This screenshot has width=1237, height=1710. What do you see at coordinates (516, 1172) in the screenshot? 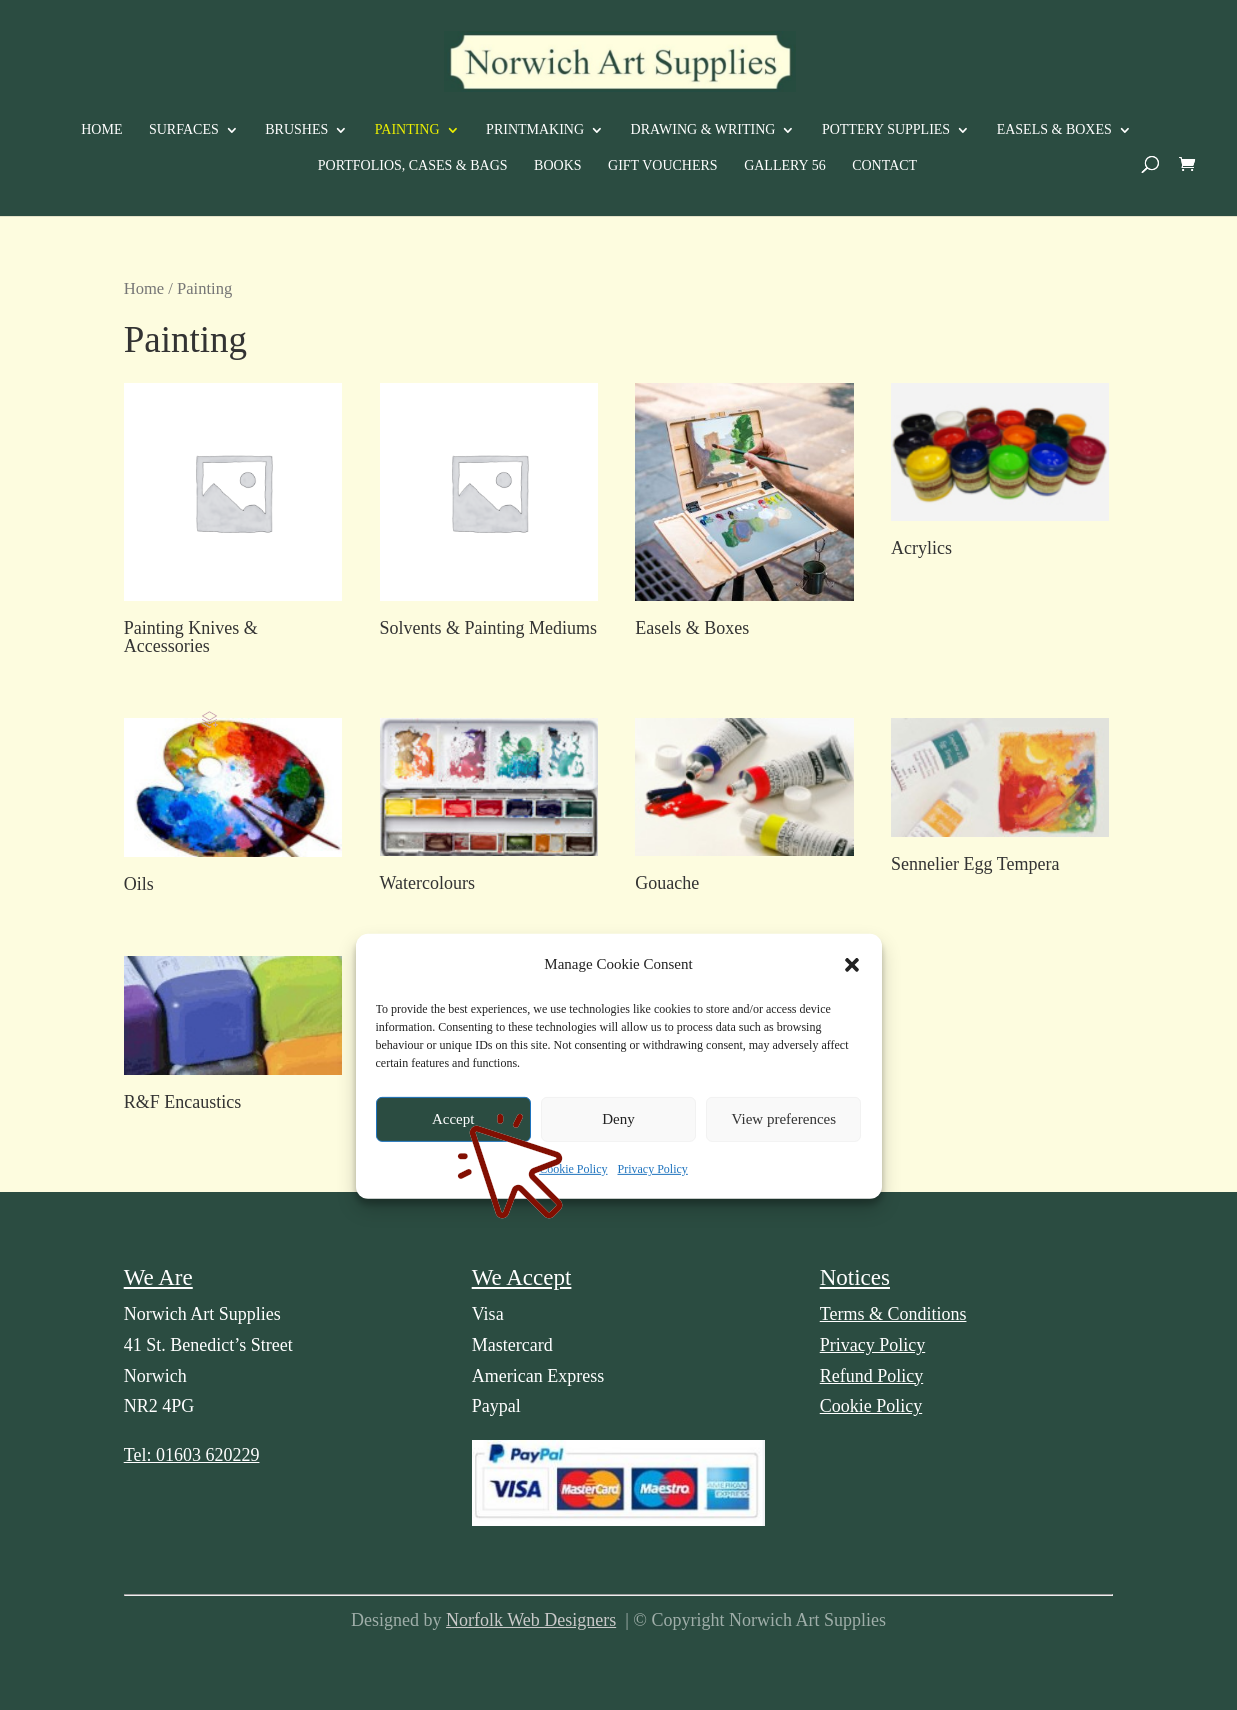
I see `click or tap to interact` at bounding box center [516, 1172].